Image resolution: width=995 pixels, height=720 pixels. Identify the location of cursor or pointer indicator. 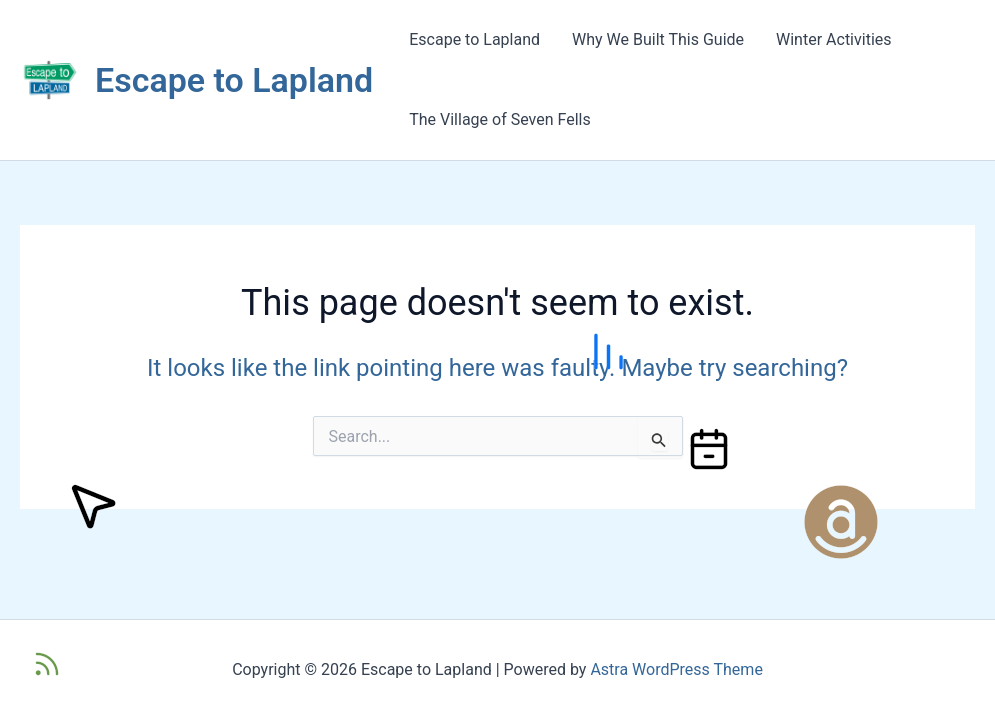
(92, 505).